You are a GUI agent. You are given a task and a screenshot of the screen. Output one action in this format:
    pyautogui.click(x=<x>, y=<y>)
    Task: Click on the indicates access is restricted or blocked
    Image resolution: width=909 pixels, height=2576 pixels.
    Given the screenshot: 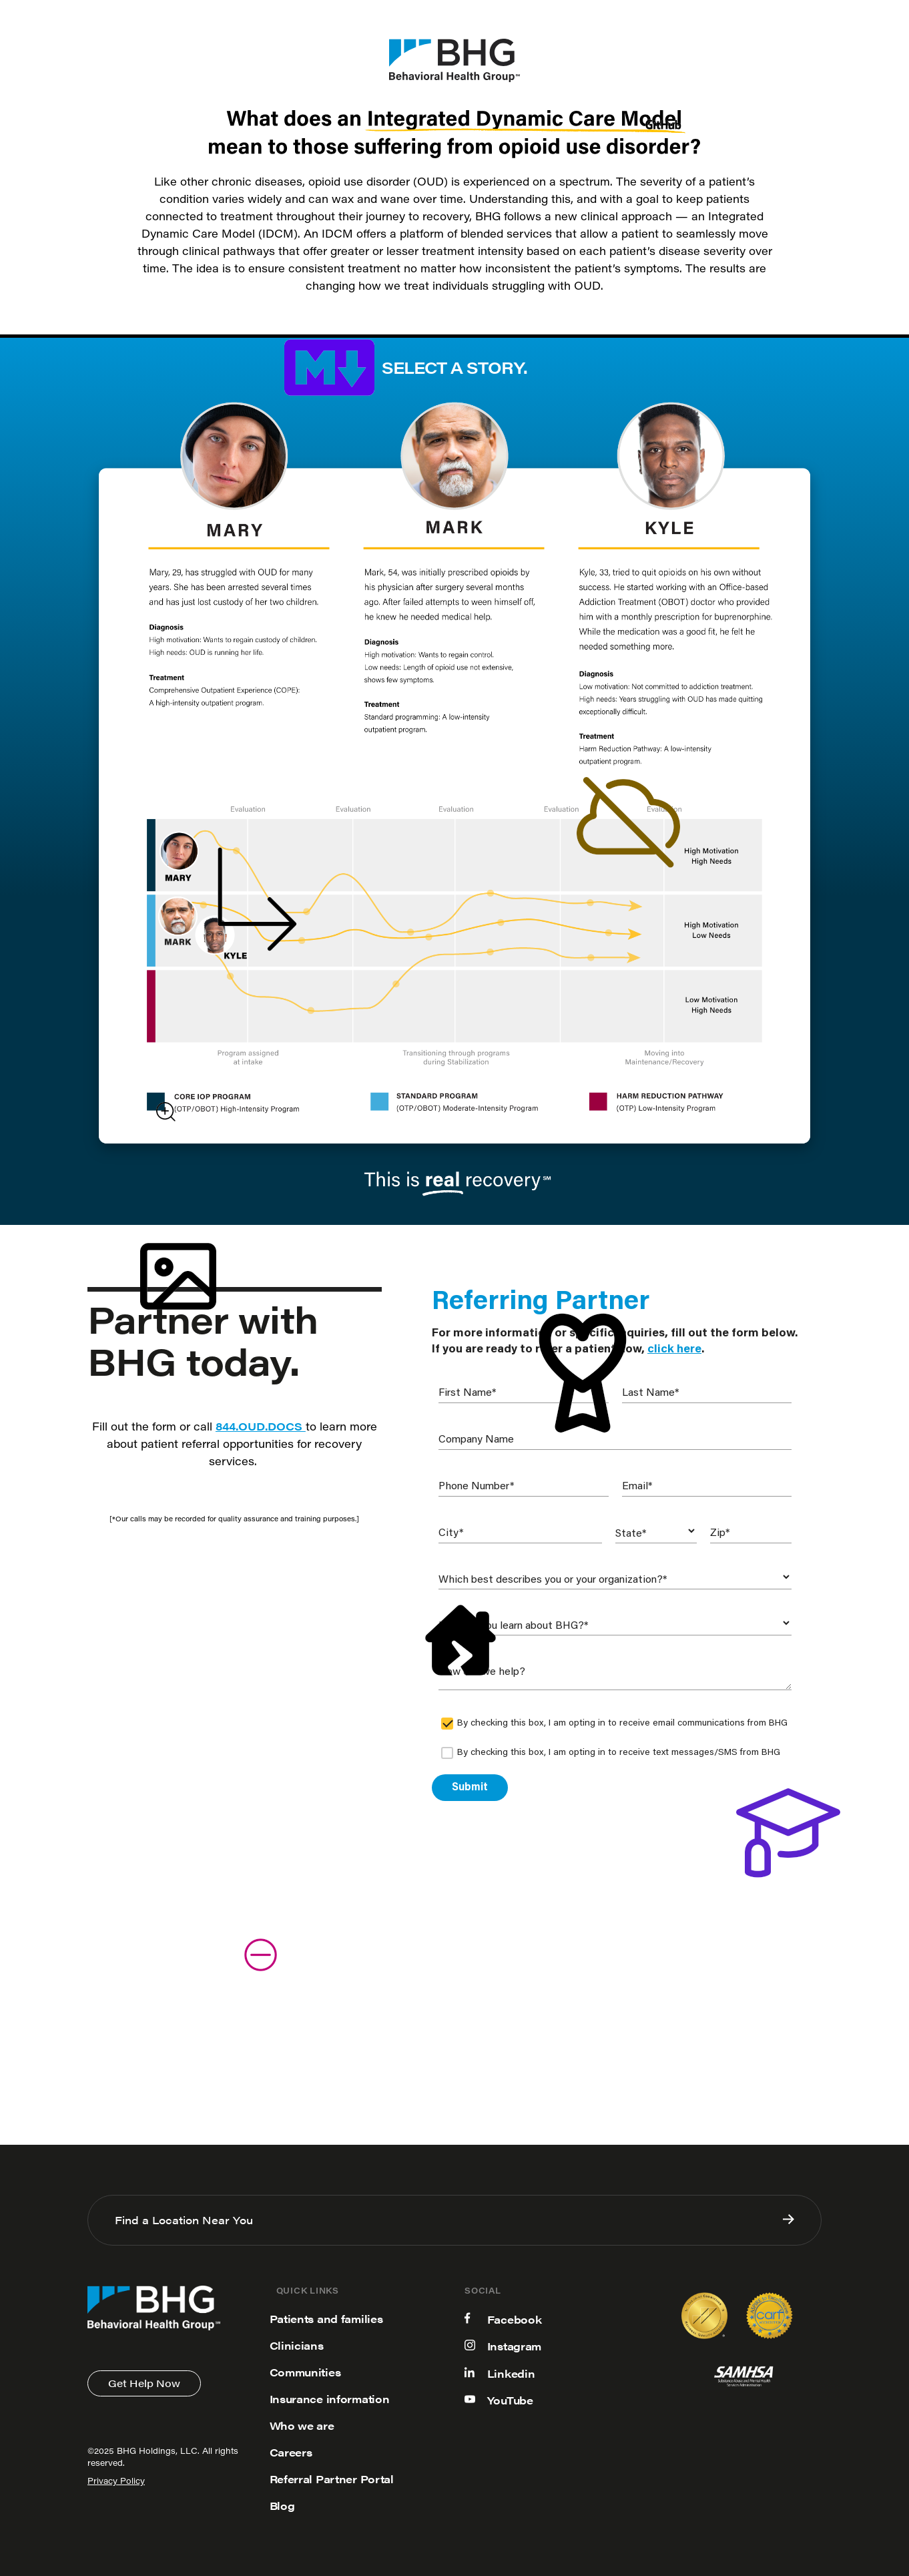 What is the action you would take?
    pyautogui.click(x=260, y=1955)
    